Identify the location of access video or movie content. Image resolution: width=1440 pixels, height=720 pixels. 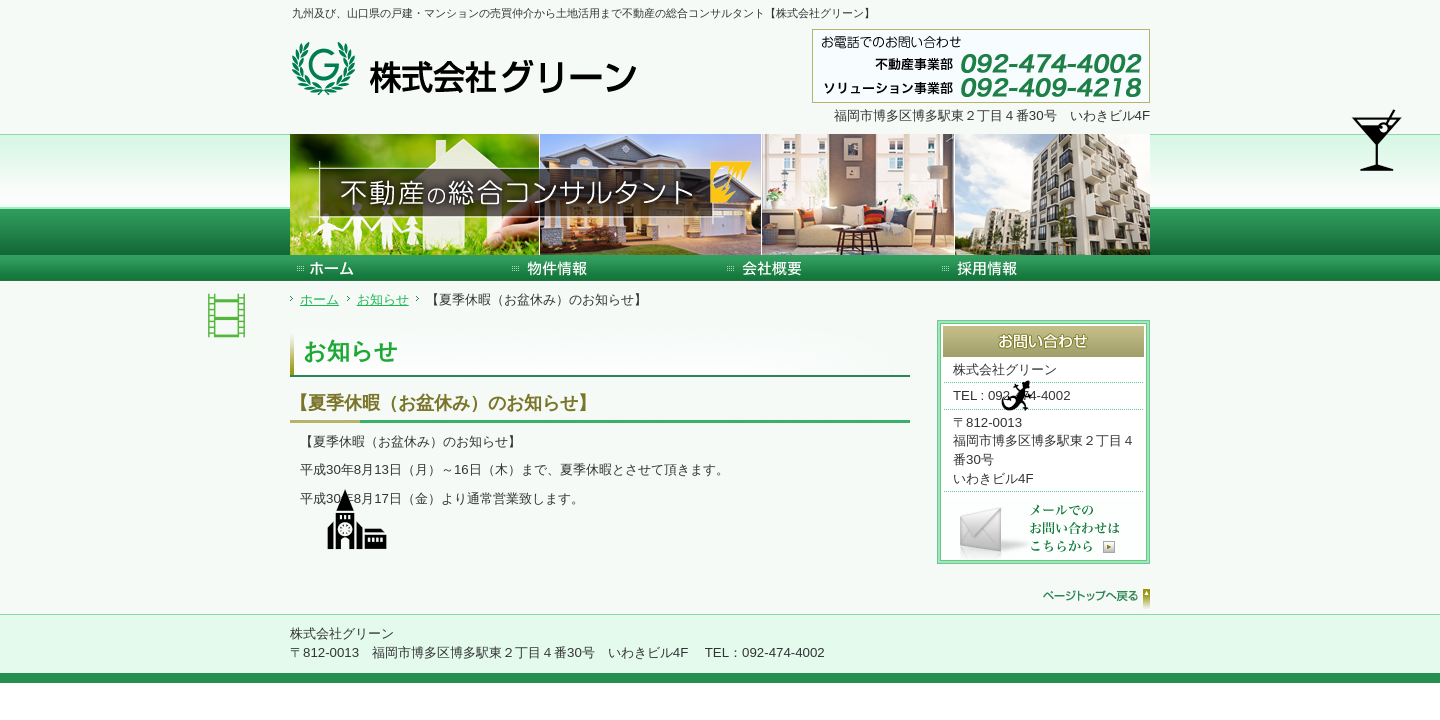
(226, 315).